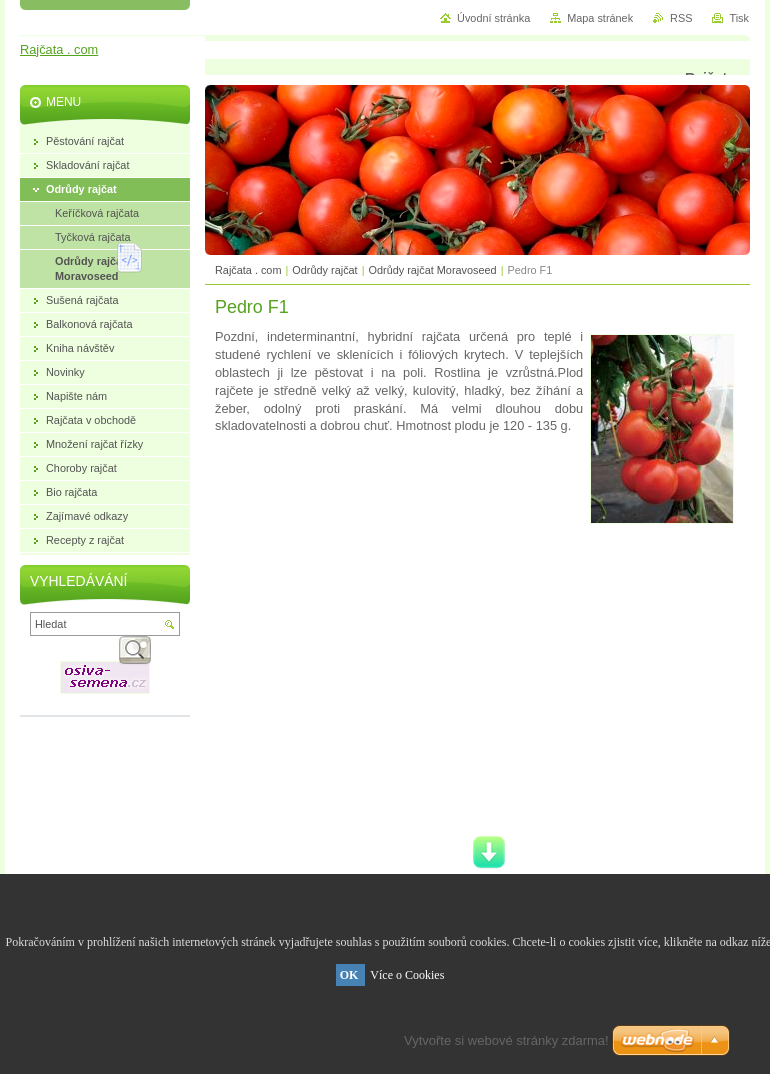 This screenshot has height=1074, width=770. I want to click on save or download the current session, so click(489, 852).